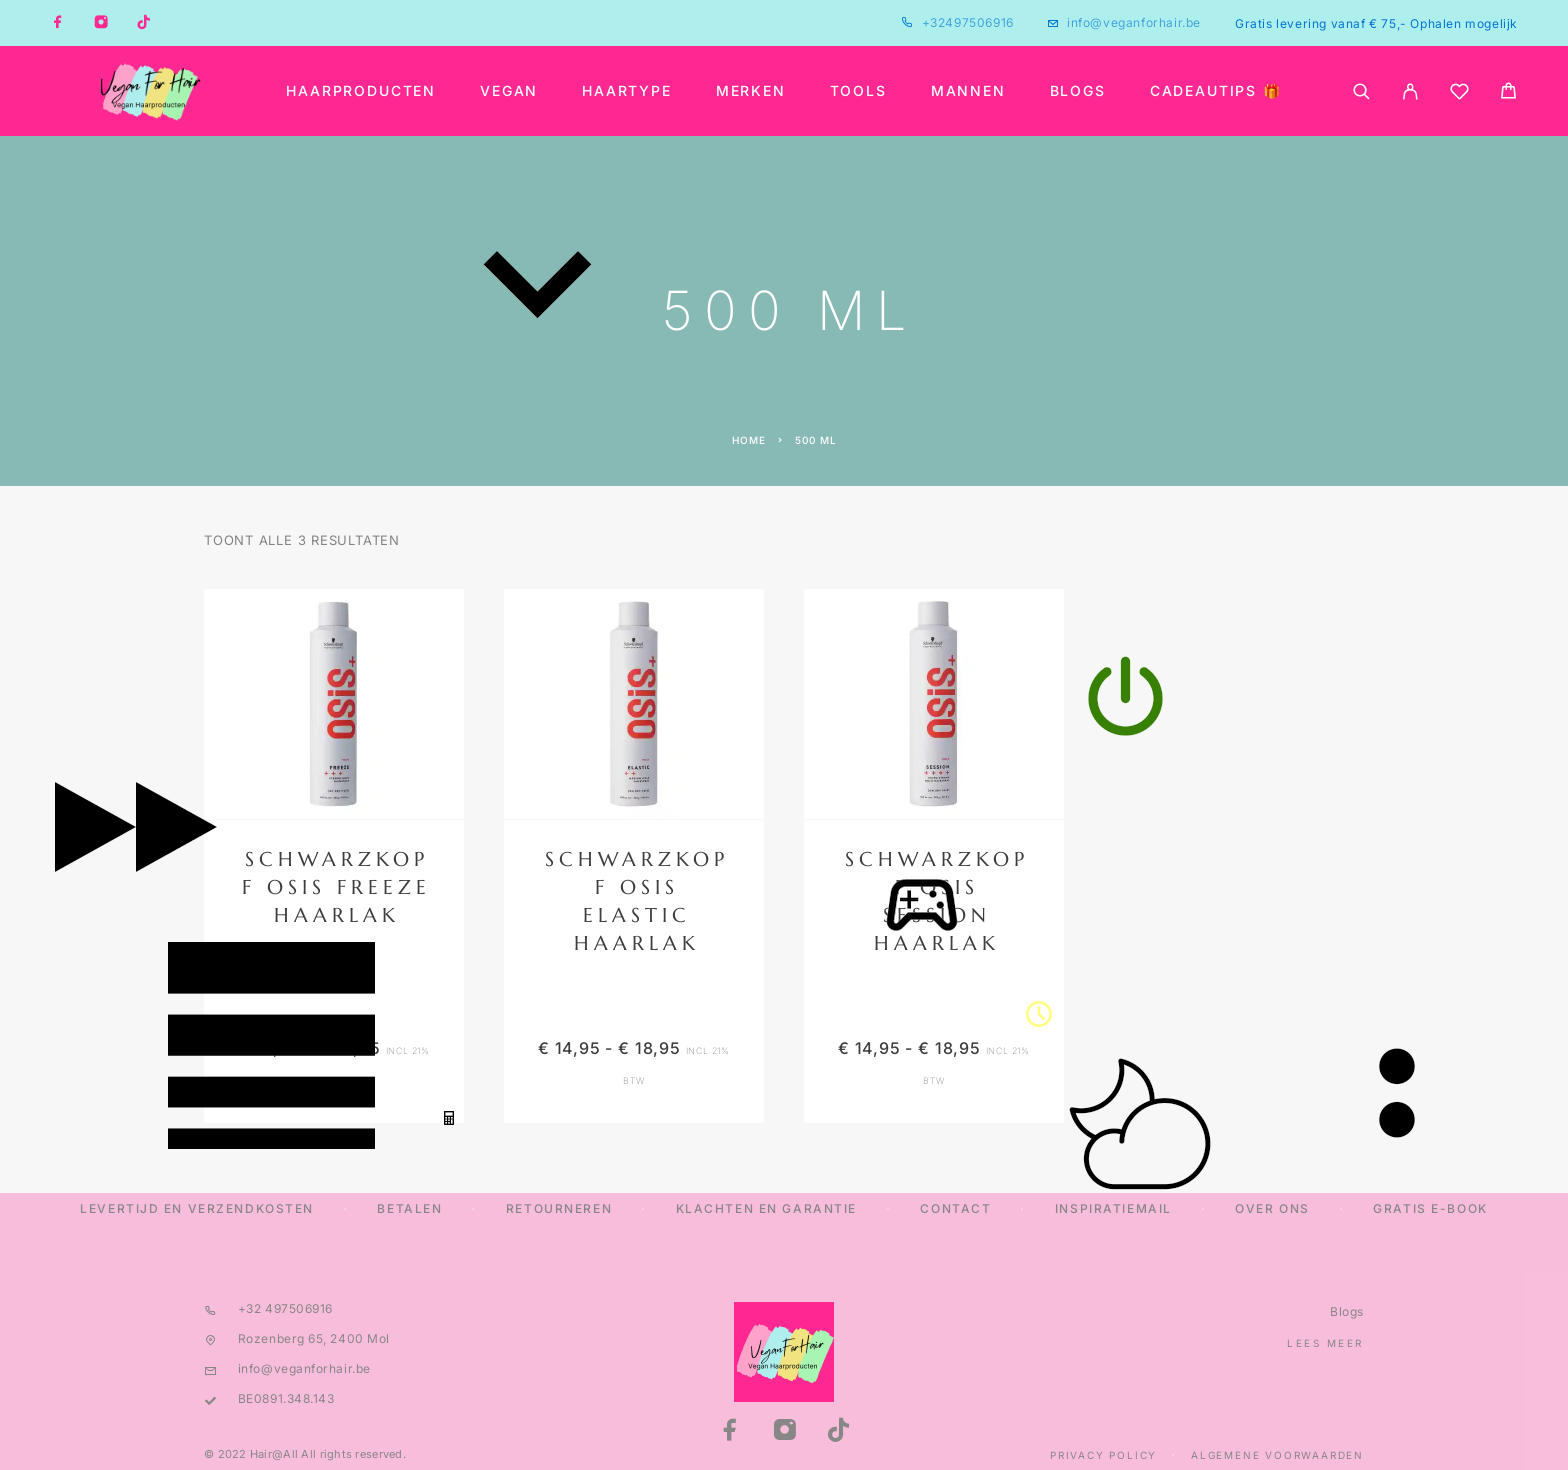 This screenshot has width=1568, height=1470. I want to click on open the calculator app, so click(449, 1118).